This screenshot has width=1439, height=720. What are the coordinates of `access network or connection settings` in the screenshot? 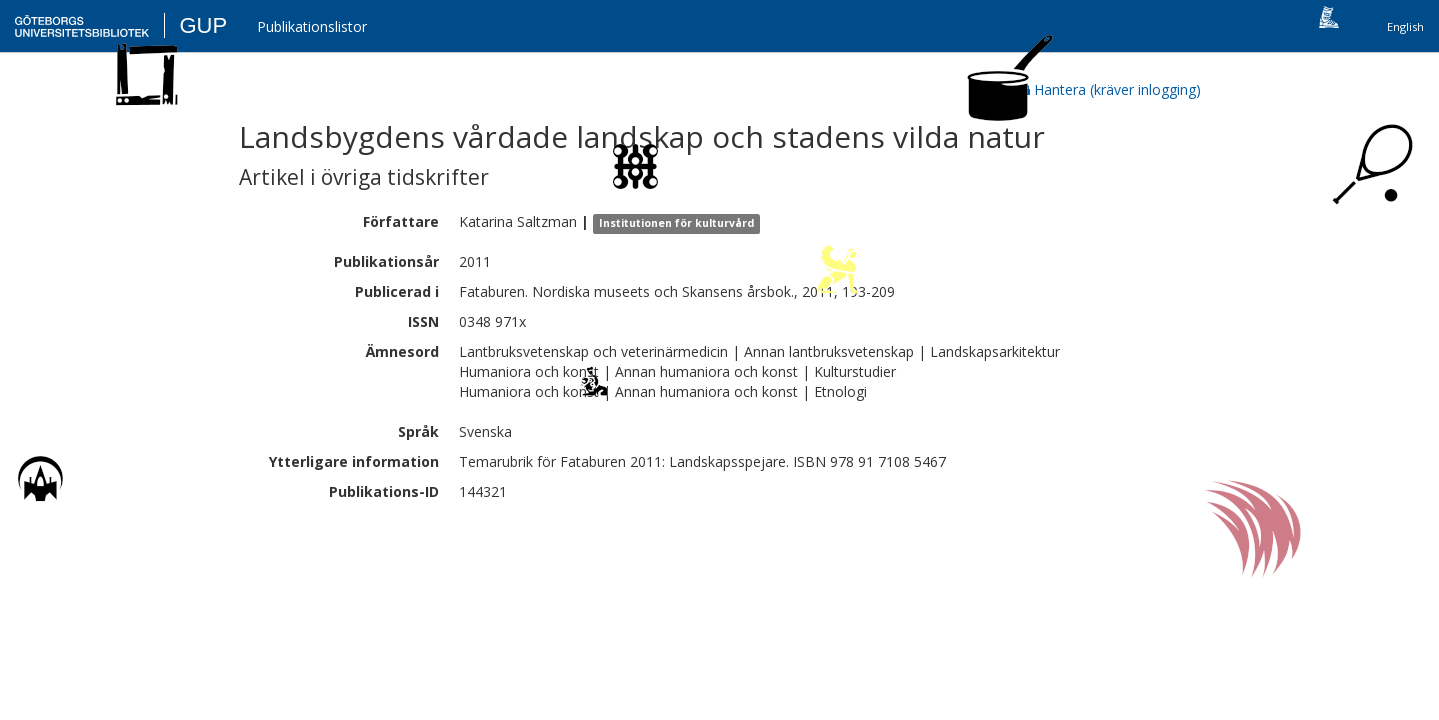 It's located at (635, 166).